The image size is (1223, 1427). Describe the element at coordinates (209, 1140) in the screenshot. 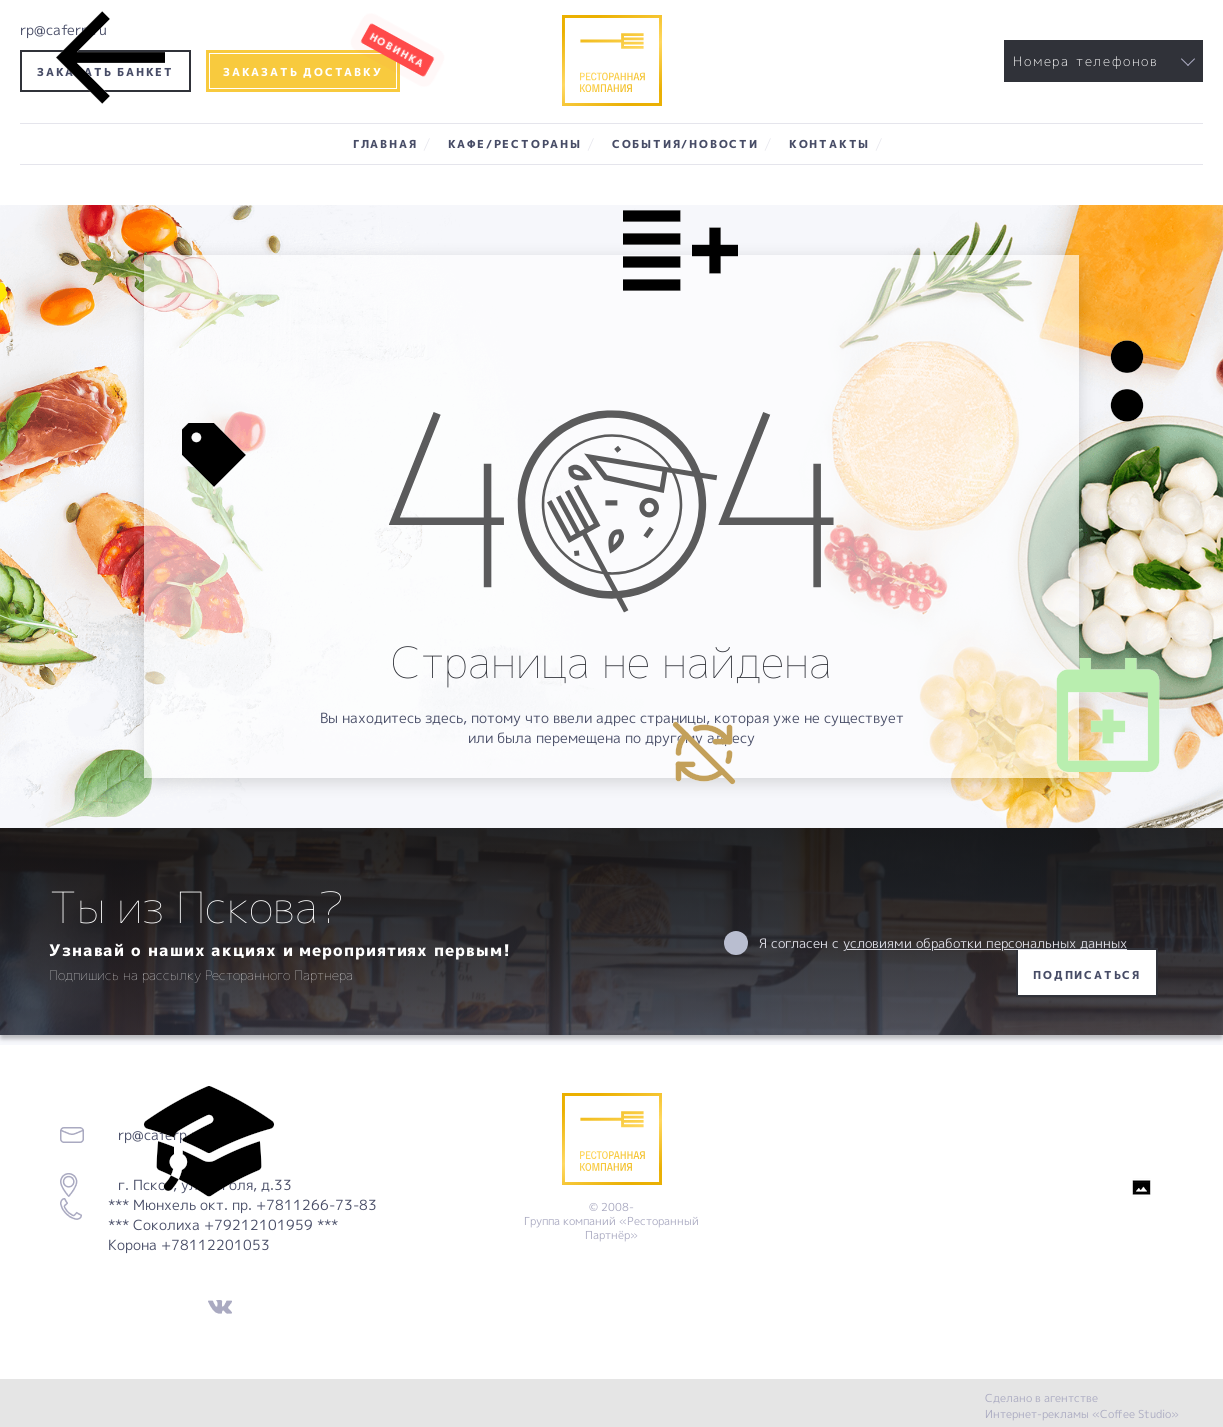

I see `access education or learning features` at that location.